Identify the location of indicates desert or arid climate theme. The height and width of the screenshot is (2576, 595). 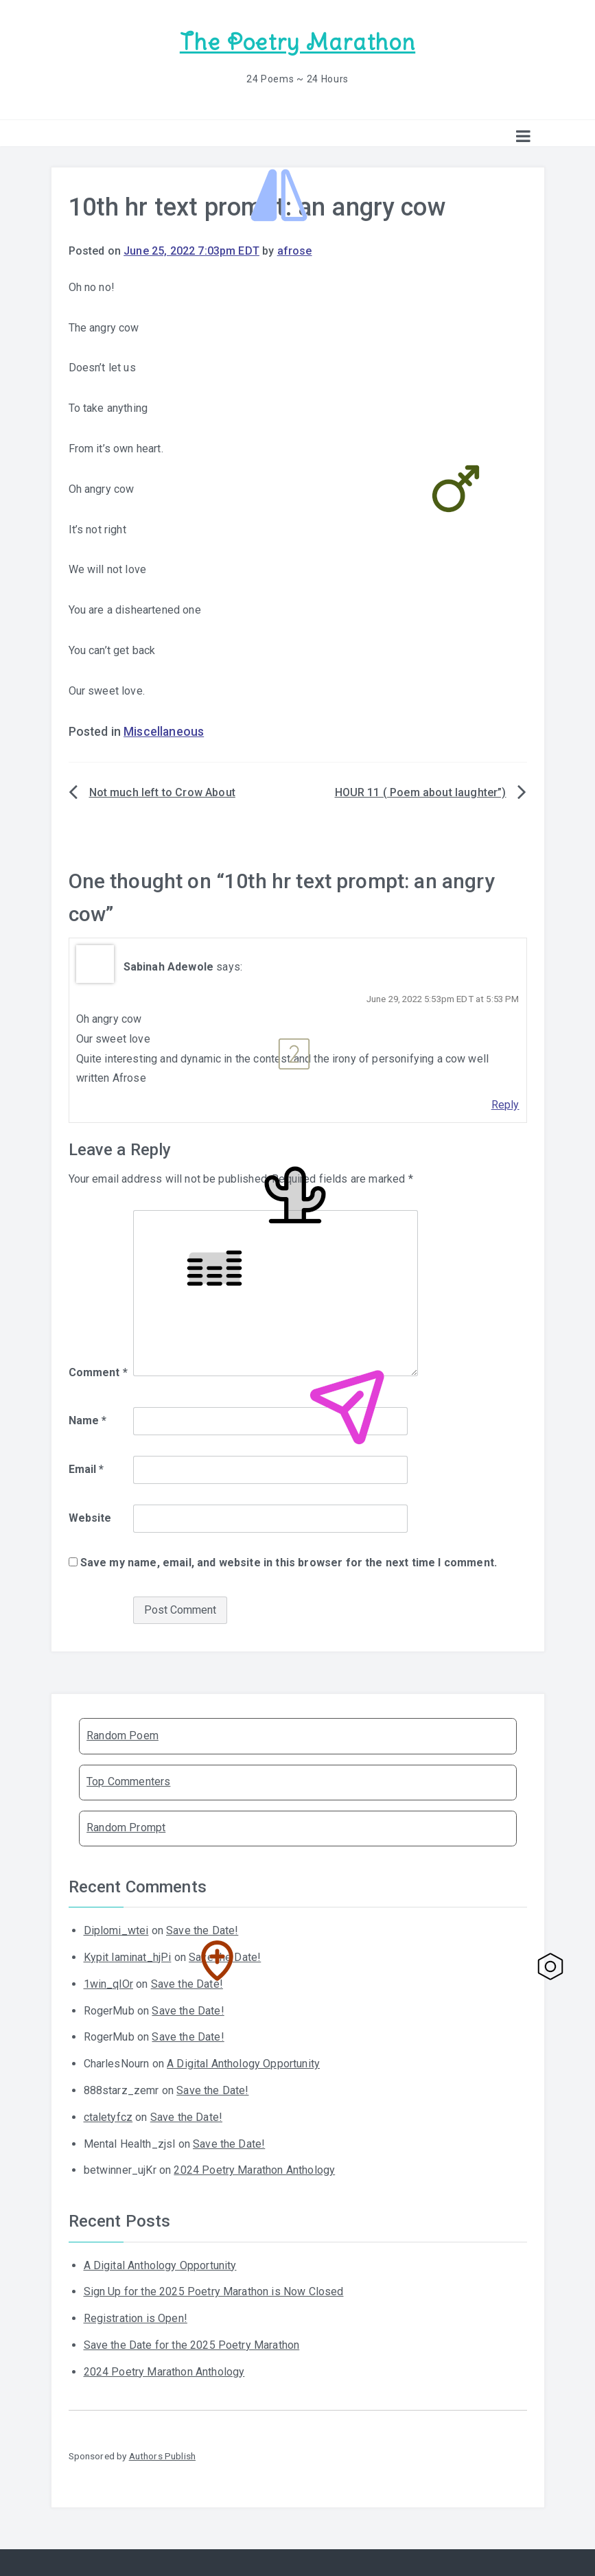
(295, 1197).